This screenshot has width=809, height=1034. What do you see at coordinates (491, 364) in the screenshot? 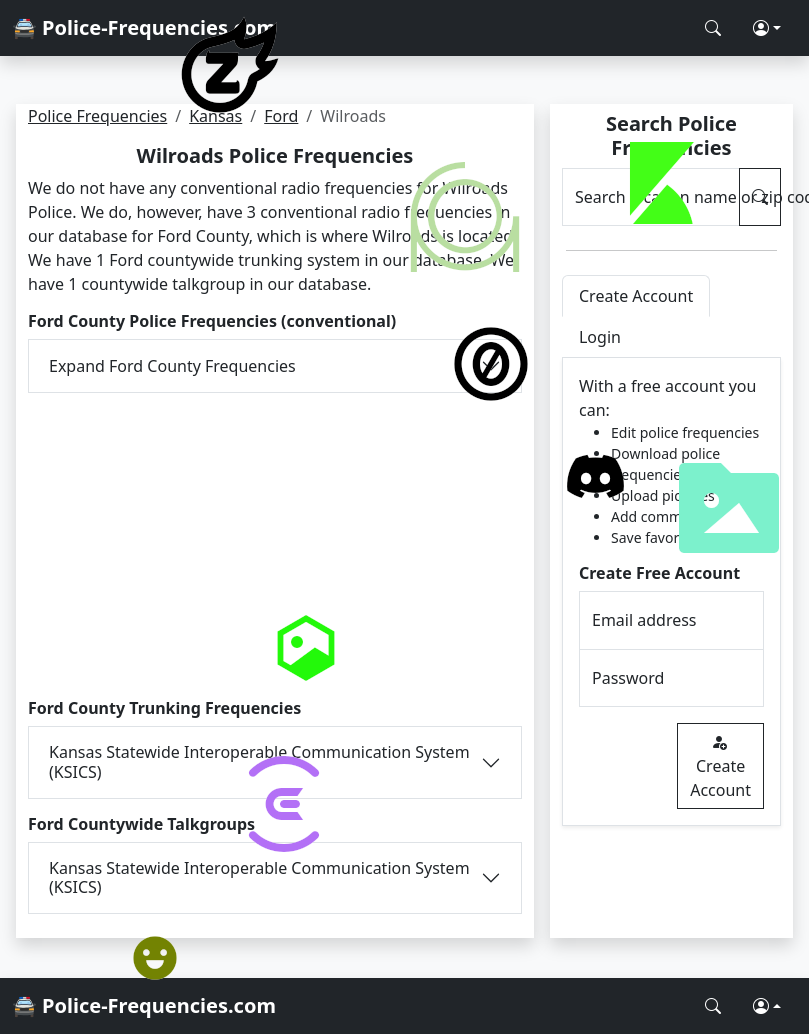
I see `indicates content is in the public domain (CC0 license)` at bounding box center [491, 364].